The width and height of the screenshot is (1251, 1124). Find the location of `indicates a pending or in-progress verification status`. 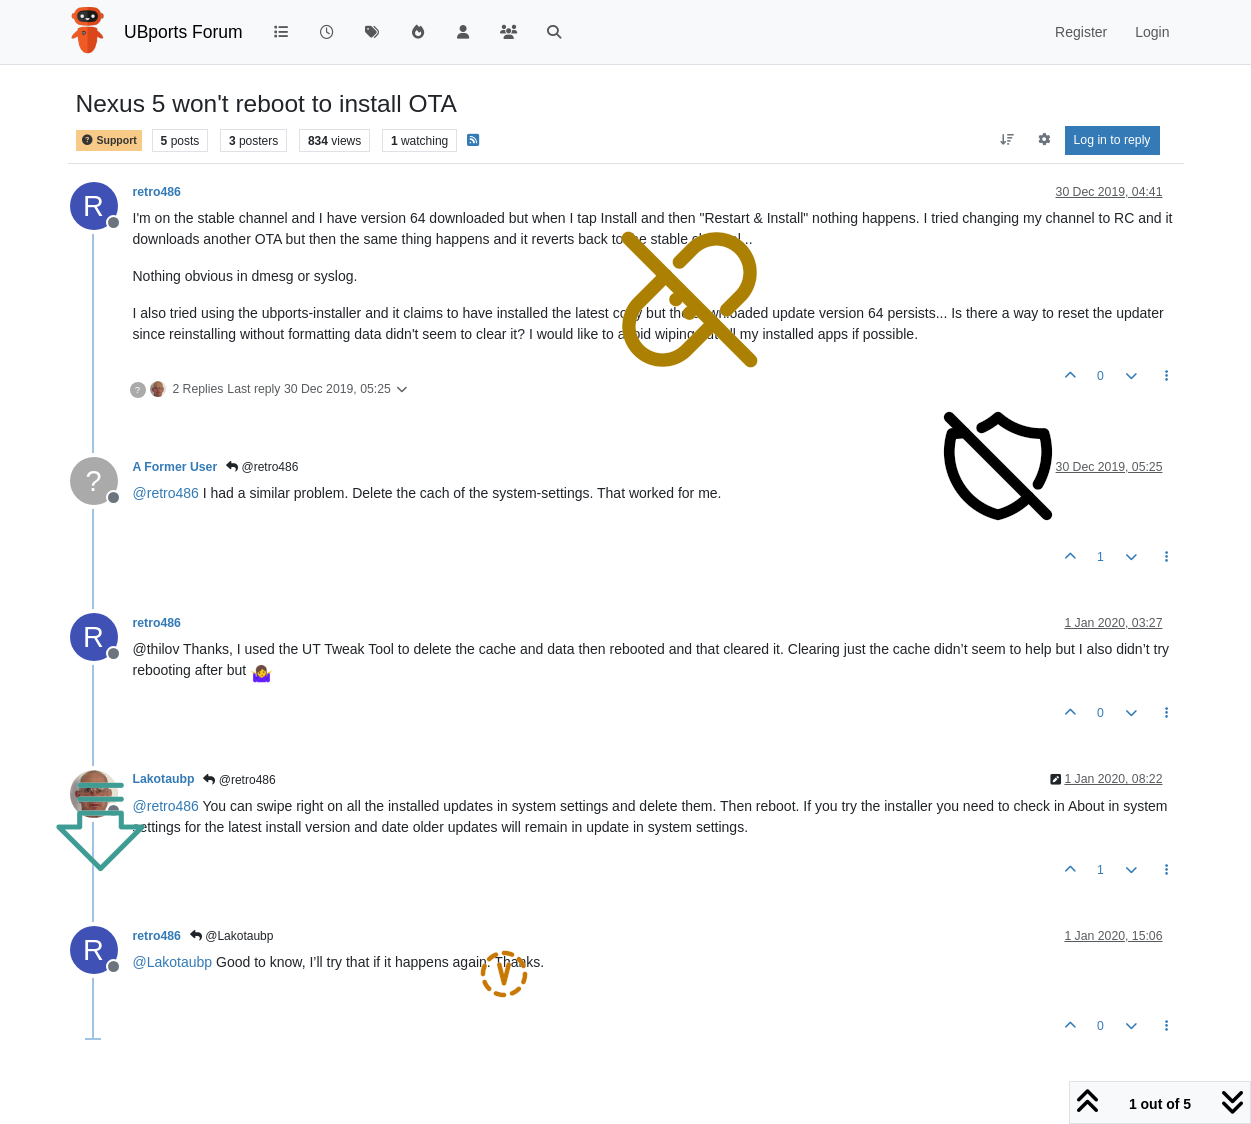

indicates a pending or in-progress verification status is located at coordinates (504, 974).